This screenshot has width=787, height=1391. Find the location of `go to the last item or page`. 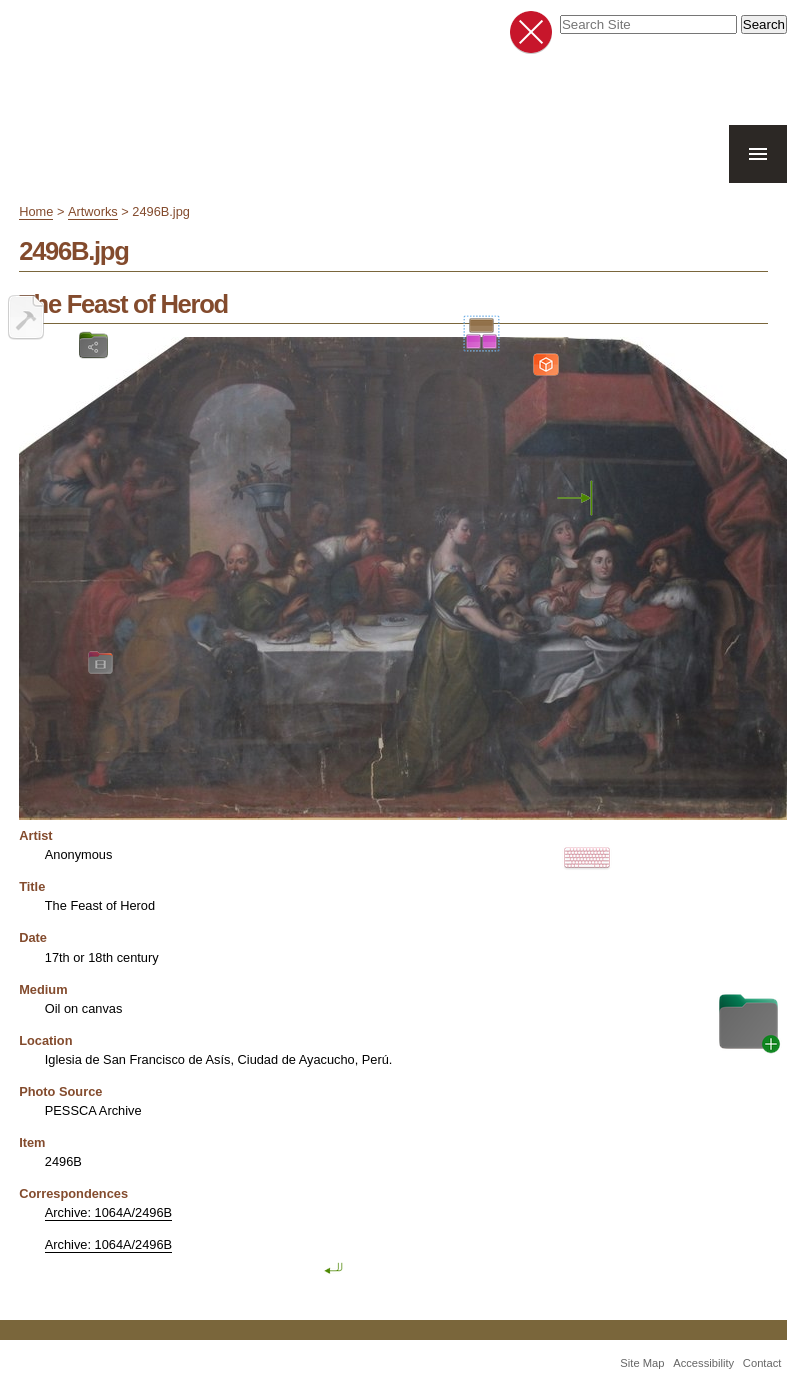

go to the last item or page is located at coordinates (575, 498).